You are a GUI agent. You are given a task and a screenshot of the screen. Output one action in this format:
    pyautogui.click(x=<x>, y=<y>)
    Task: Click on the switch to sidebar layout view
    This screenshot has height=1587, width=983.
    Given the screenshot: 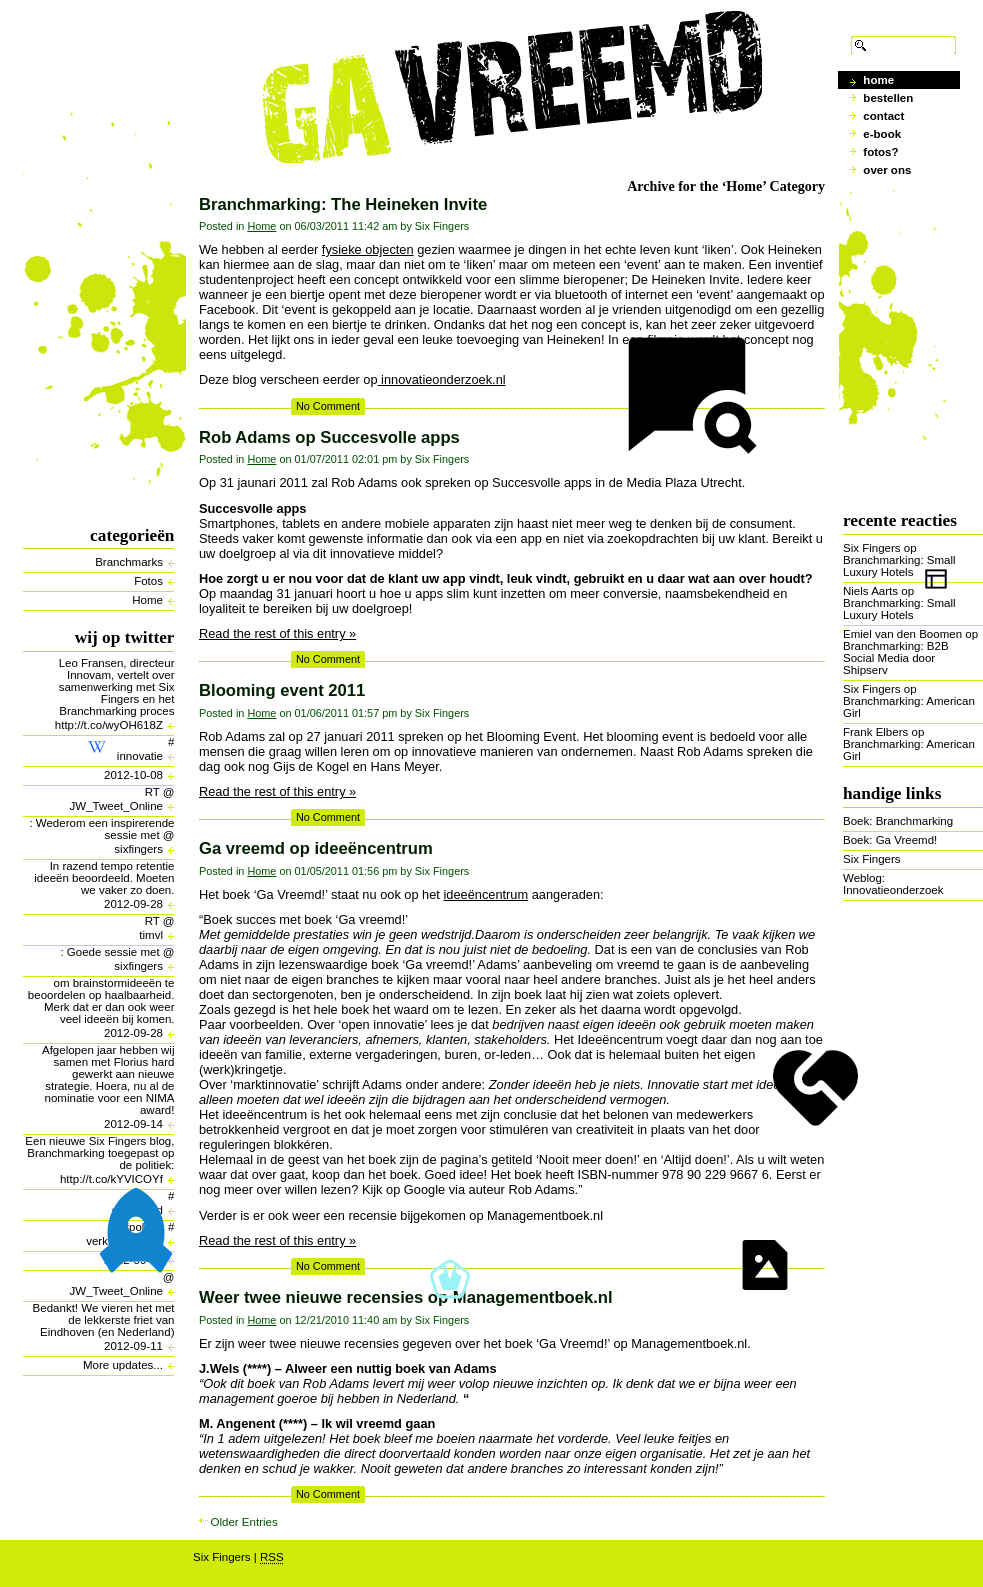 What is the action you would take?
    pyautogui.click(x=936, y=579)
    